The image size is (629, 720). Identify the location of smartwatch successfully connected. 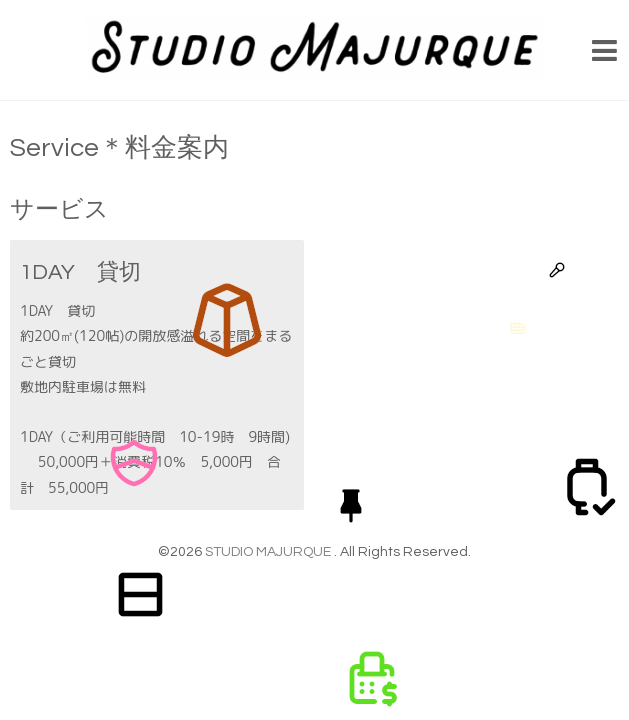
(587, 487).